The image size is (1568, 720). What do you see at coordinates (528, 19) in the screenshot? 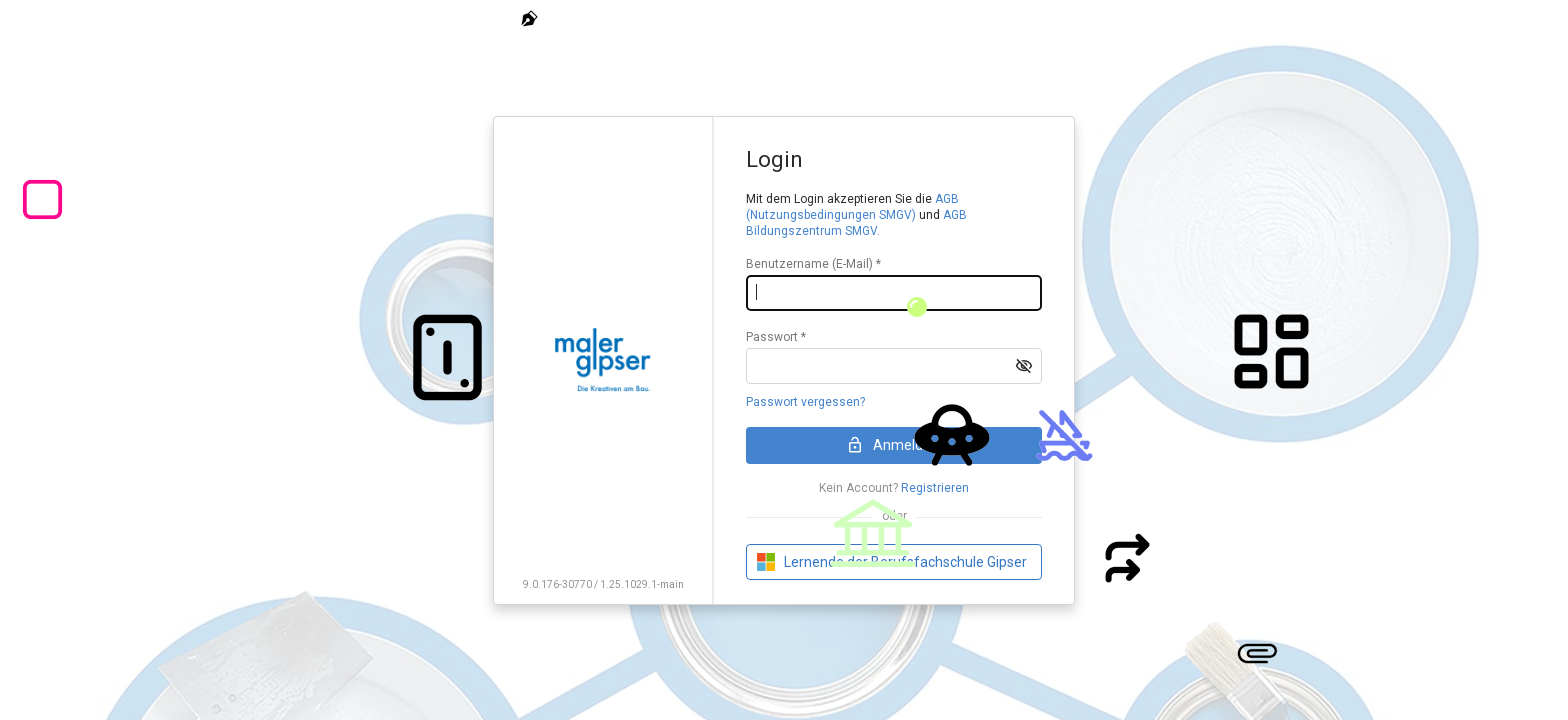
I see `access drawing or illustration tools` at bounding box center [528, 19].